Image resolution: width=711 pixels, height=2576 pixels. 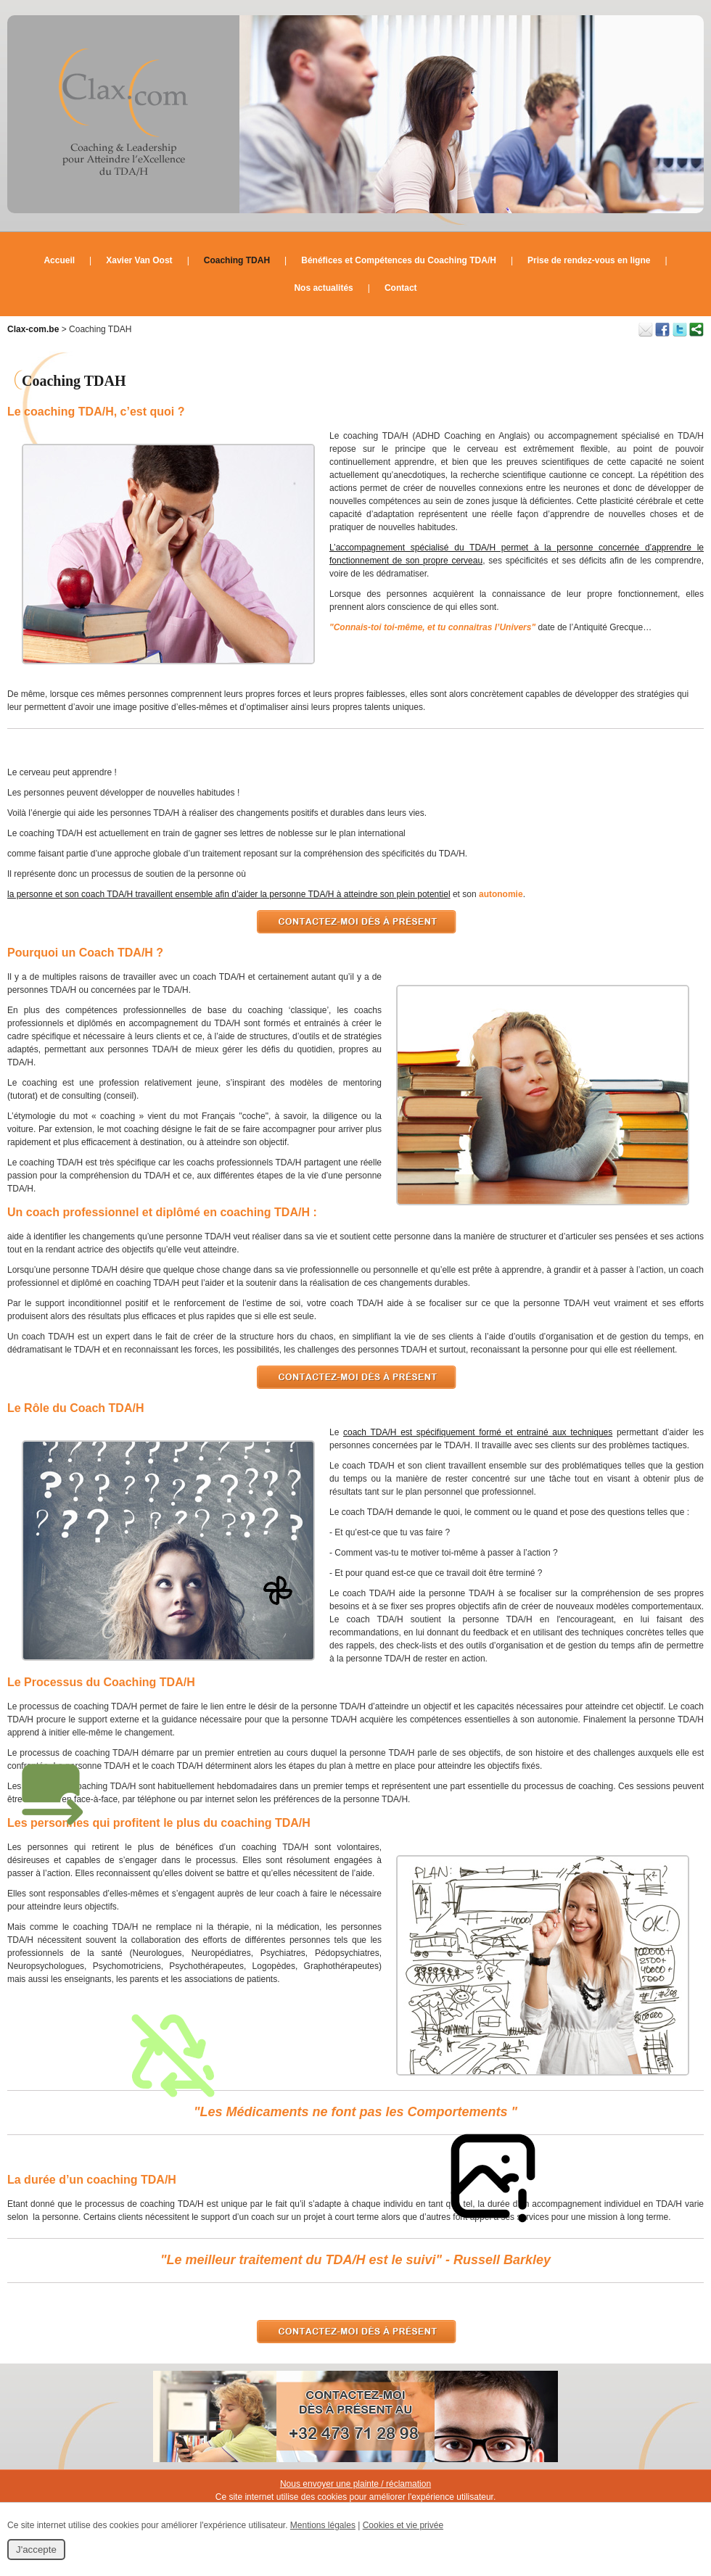 I want to click on recycling unavailable or disabled, so click(x=173, y=2055).